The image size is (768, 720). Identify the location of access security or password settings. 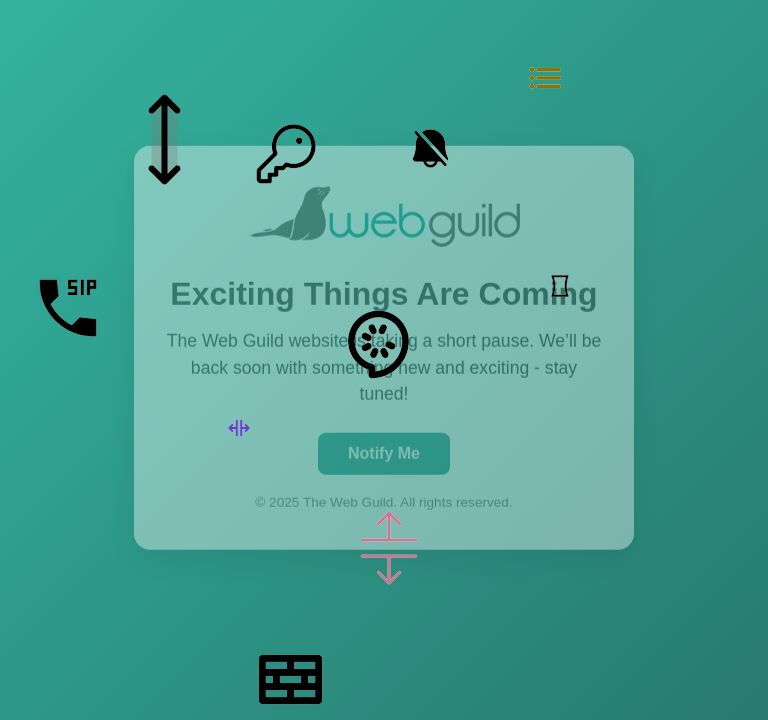
(285, 155).